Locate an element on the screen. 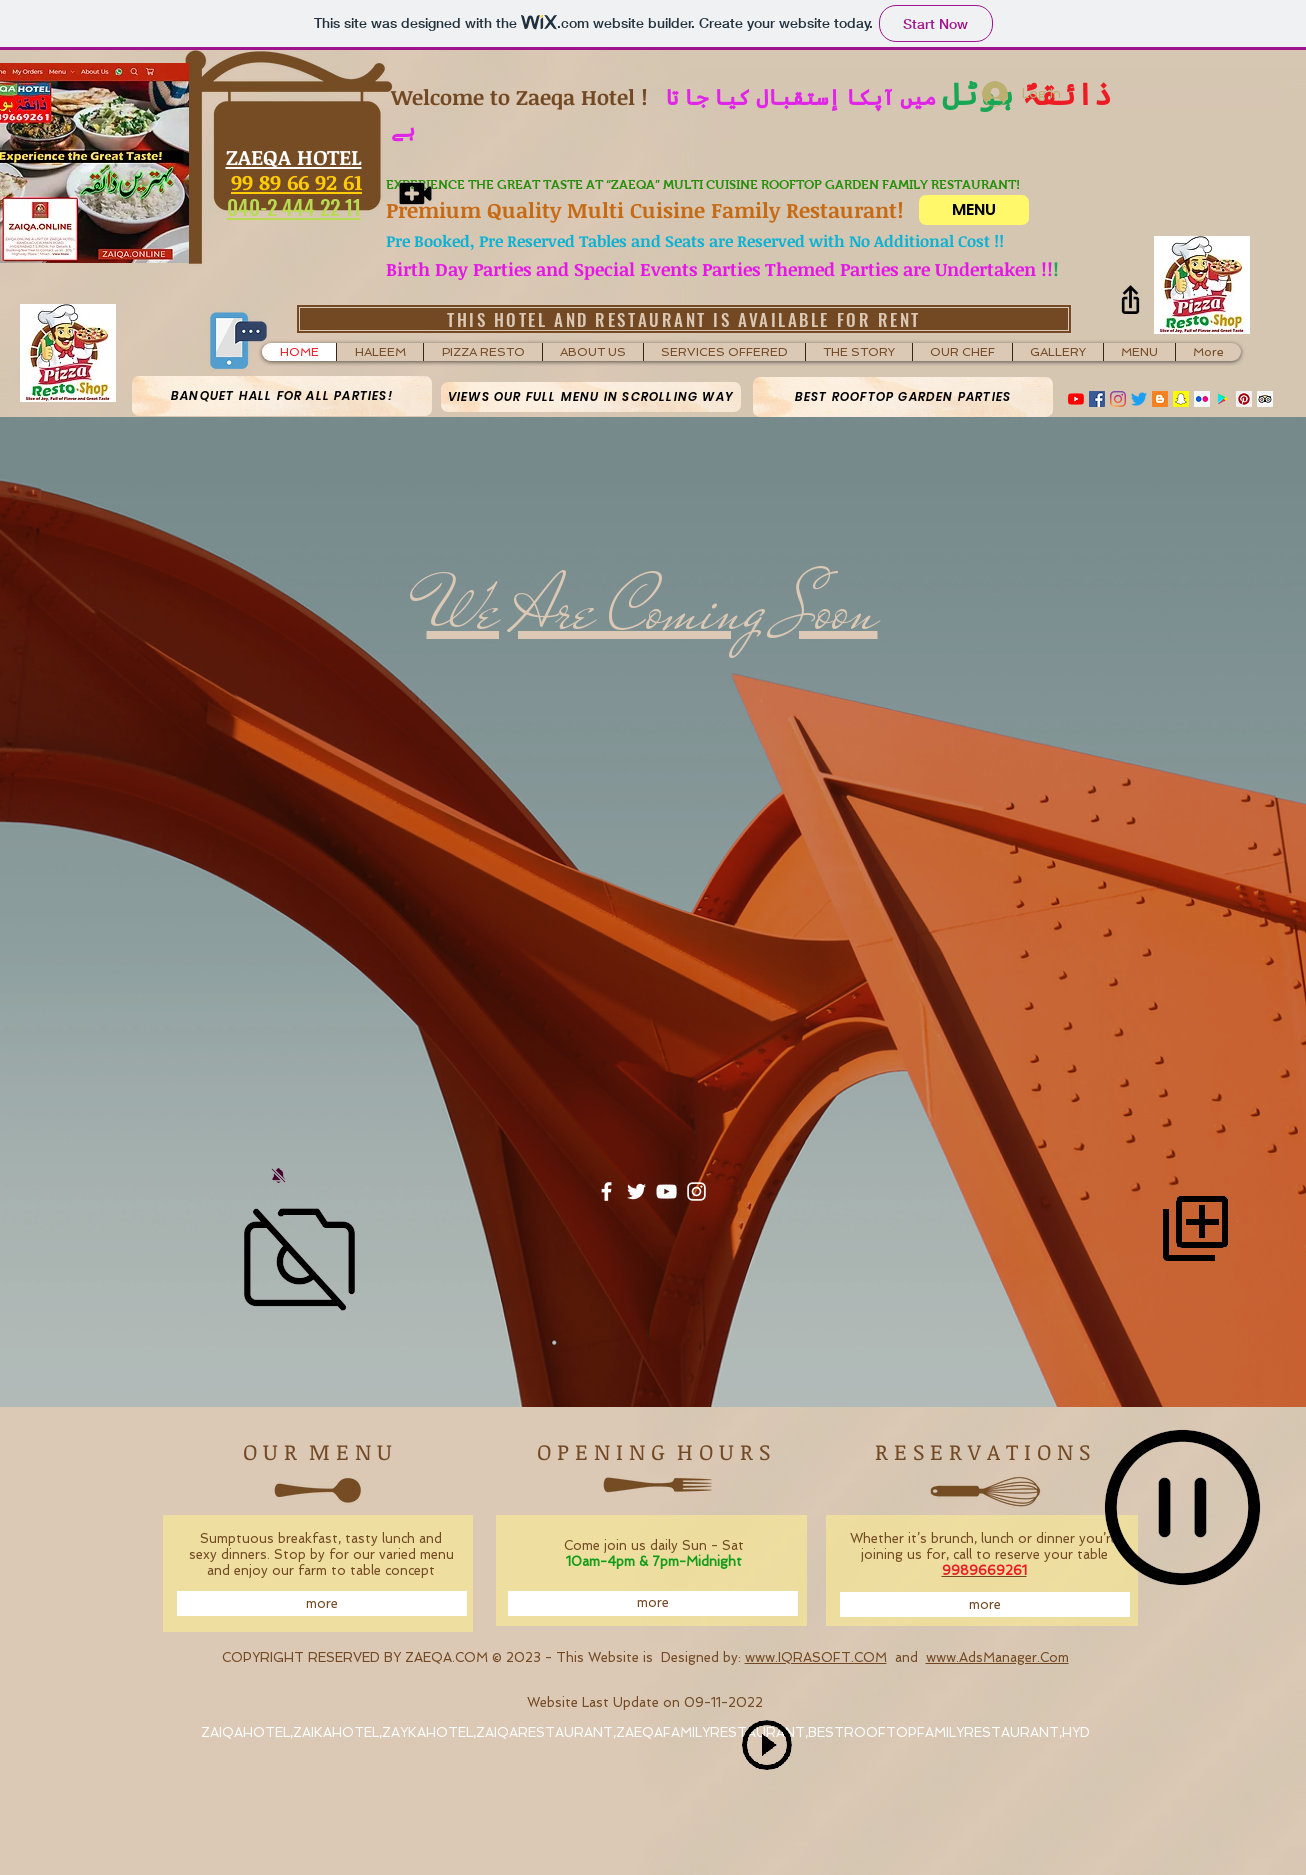 The image size is (1306, 1875). pause media playback is located at coordinates (1182, 1507).